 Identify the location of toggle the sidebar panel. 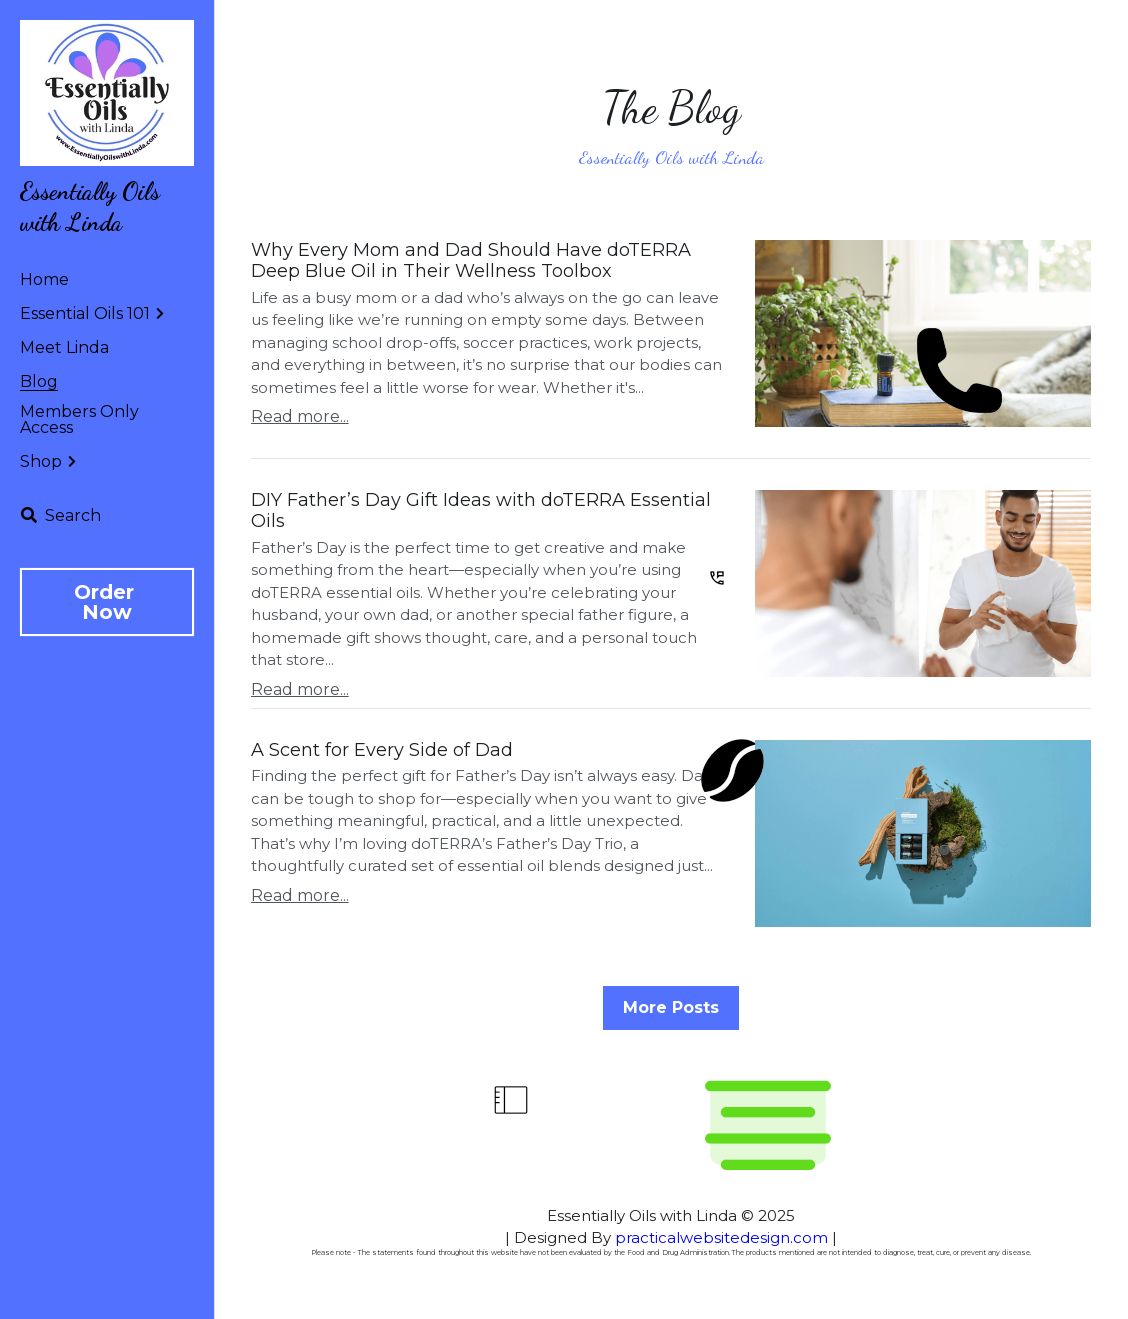
(511, 1100).